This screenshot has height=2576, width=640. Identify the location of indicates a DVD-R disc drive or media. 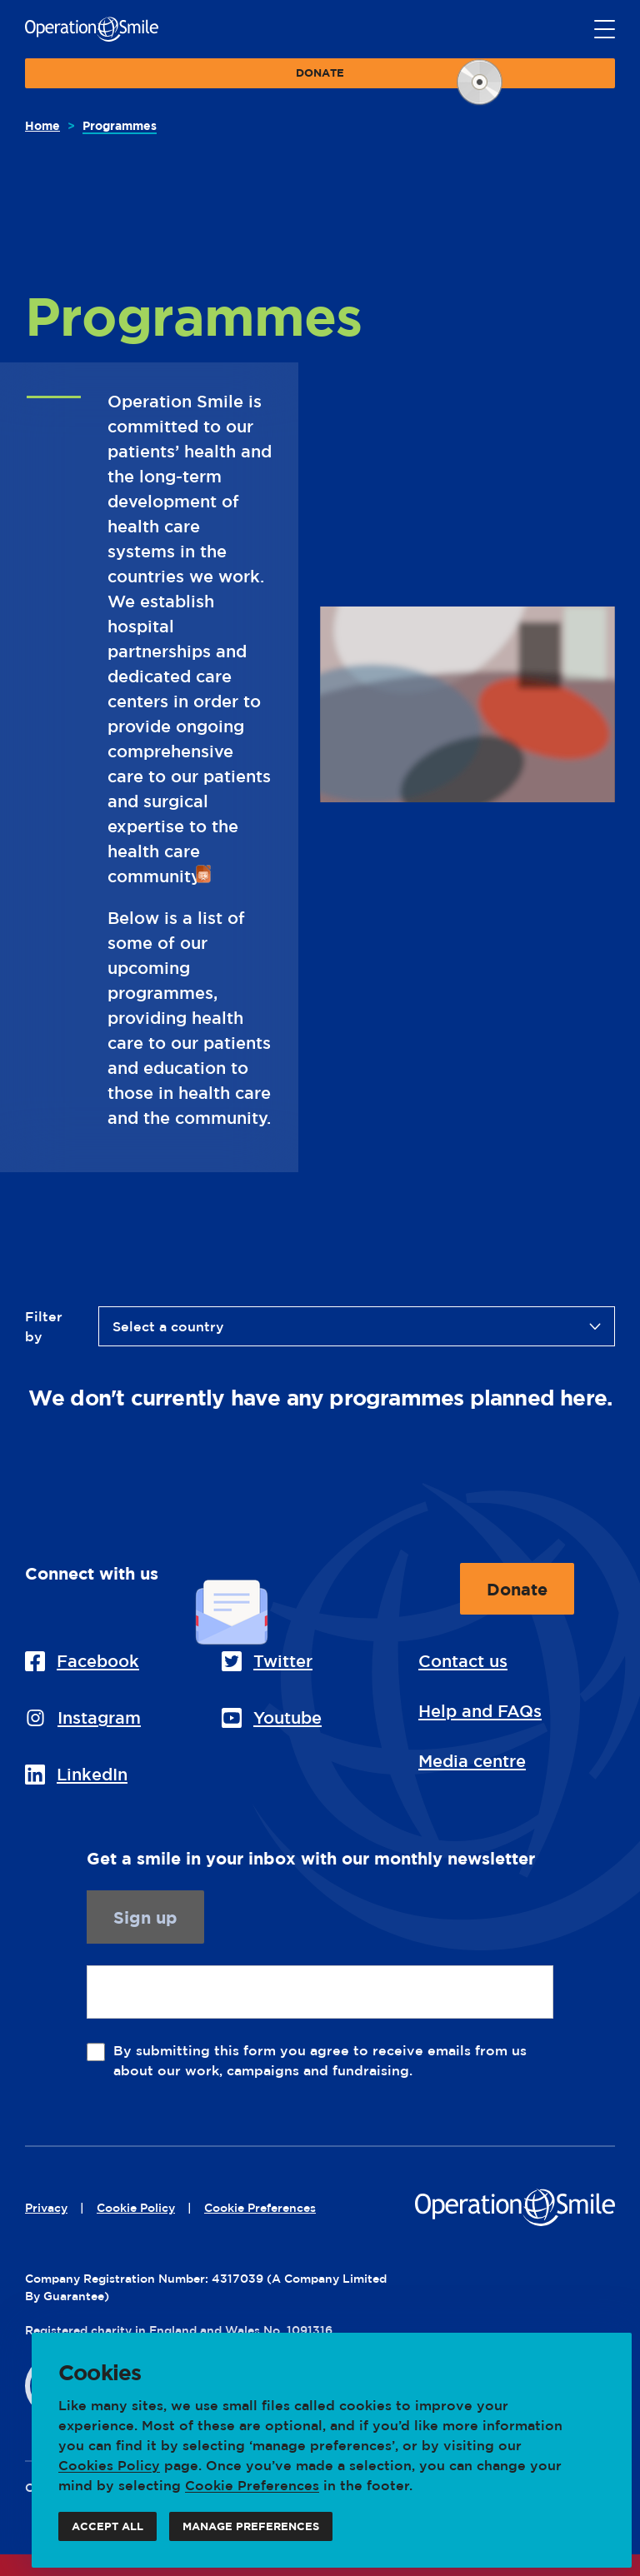
(479, 82).